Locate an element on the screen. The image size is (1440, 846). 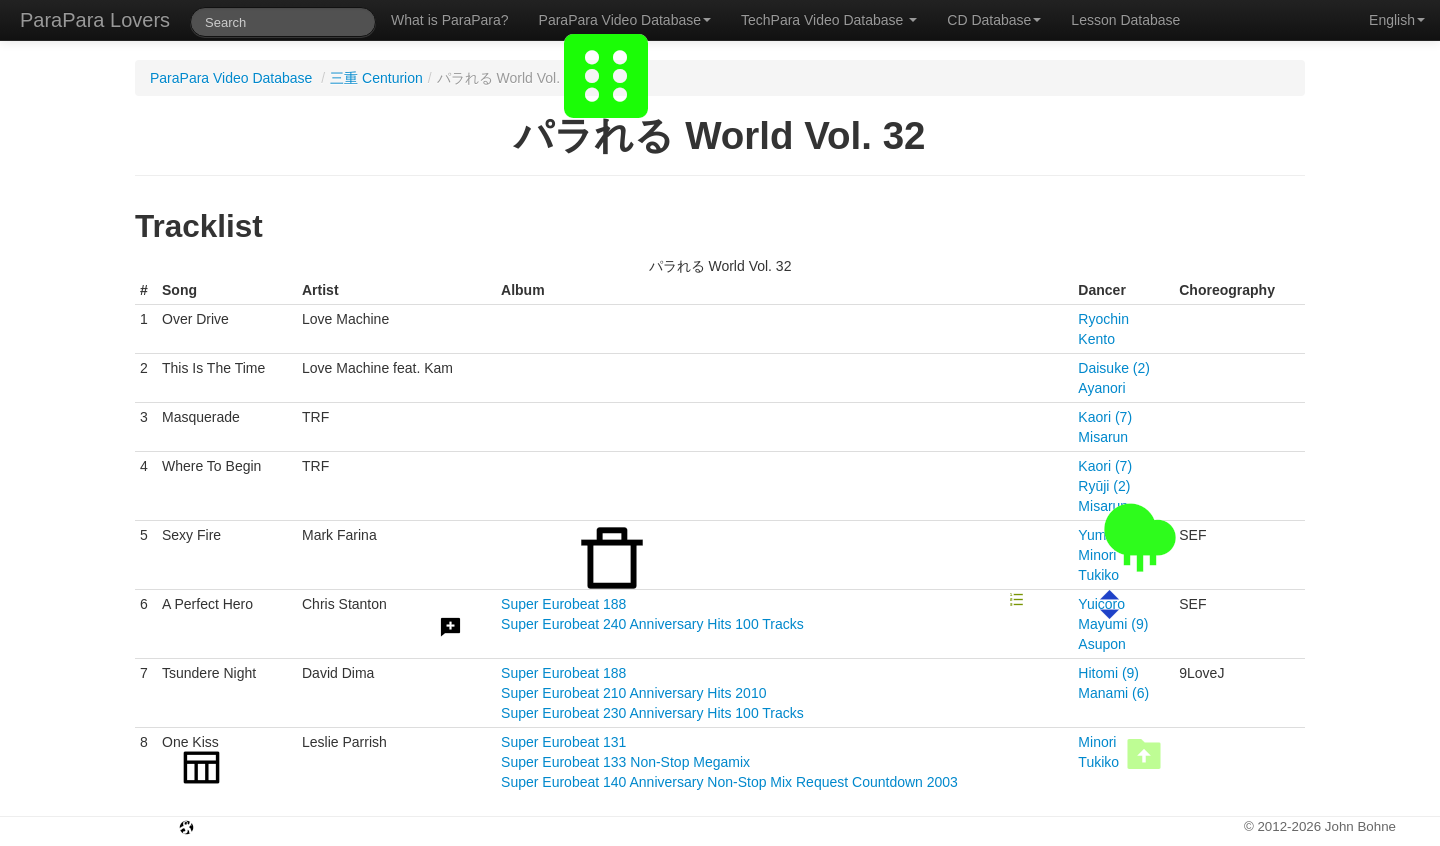
insert a table into a document is located at coordinates (201, 767).